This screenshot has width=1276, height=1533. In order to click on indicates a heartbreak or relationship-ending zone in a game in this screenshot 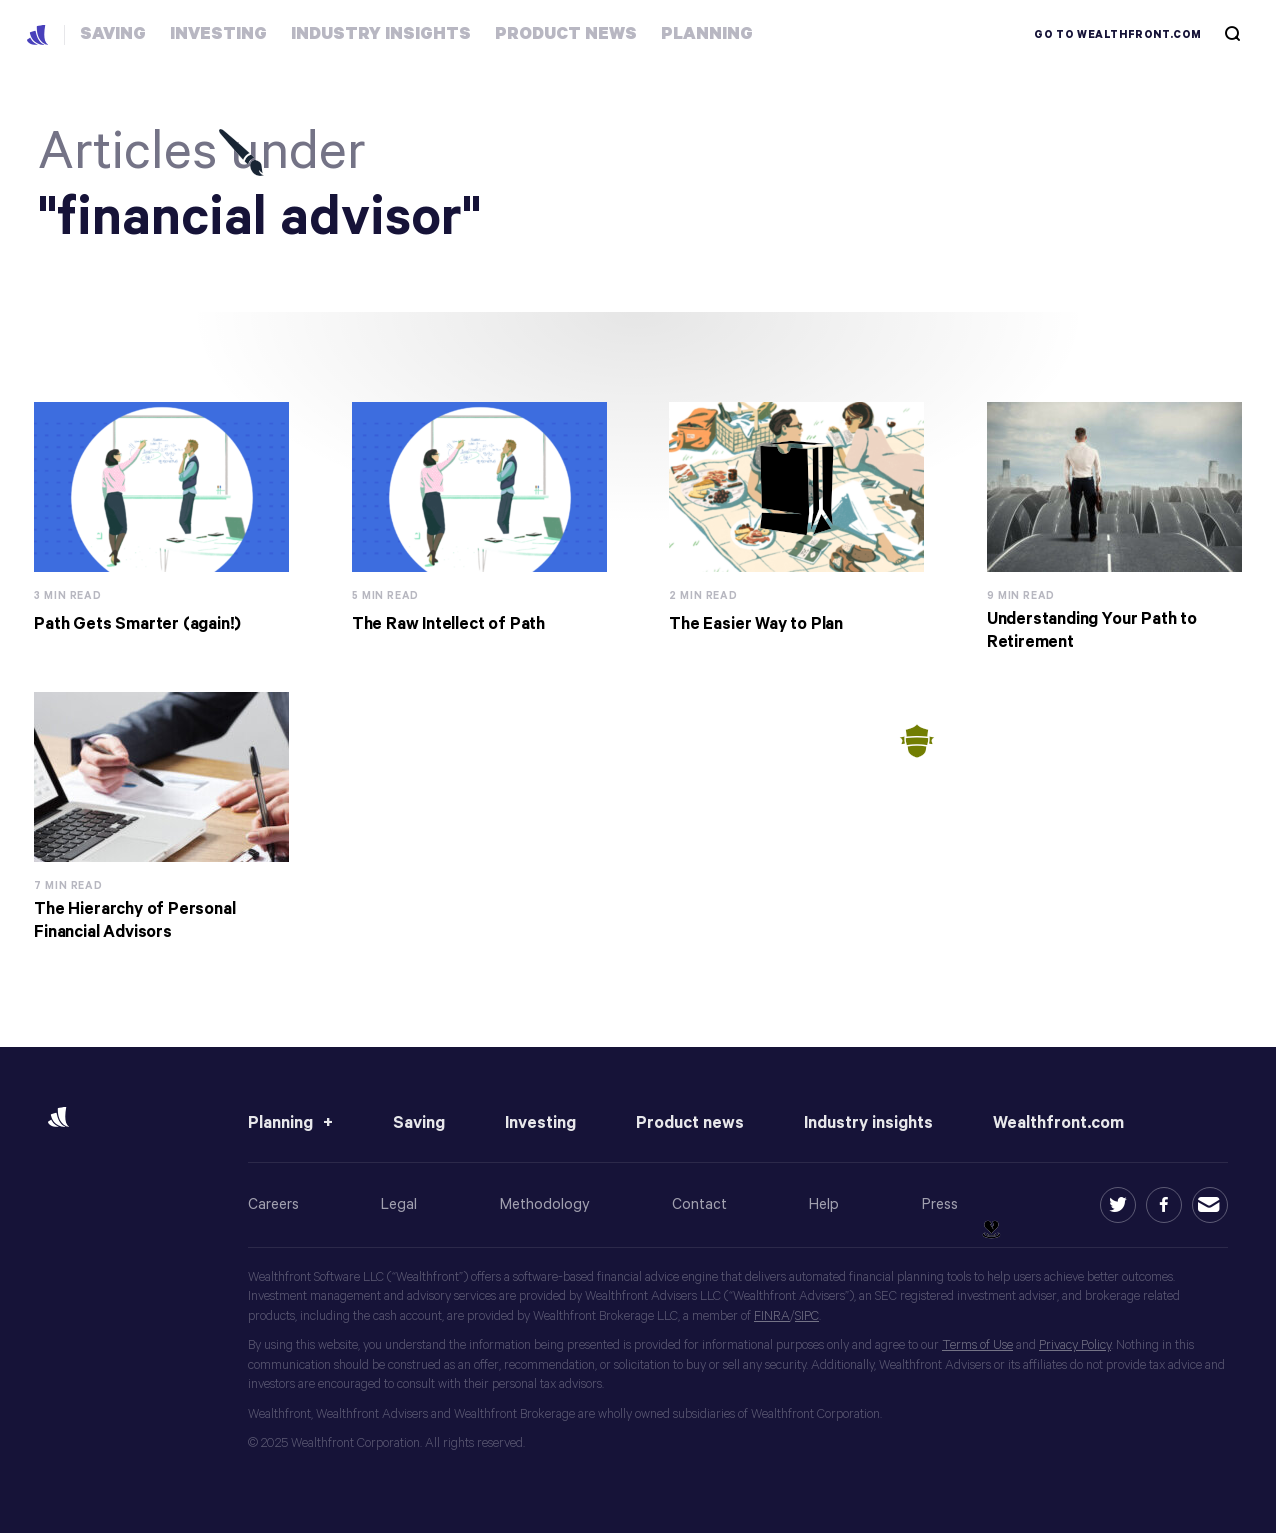, I will do `click(991, 1229)`.